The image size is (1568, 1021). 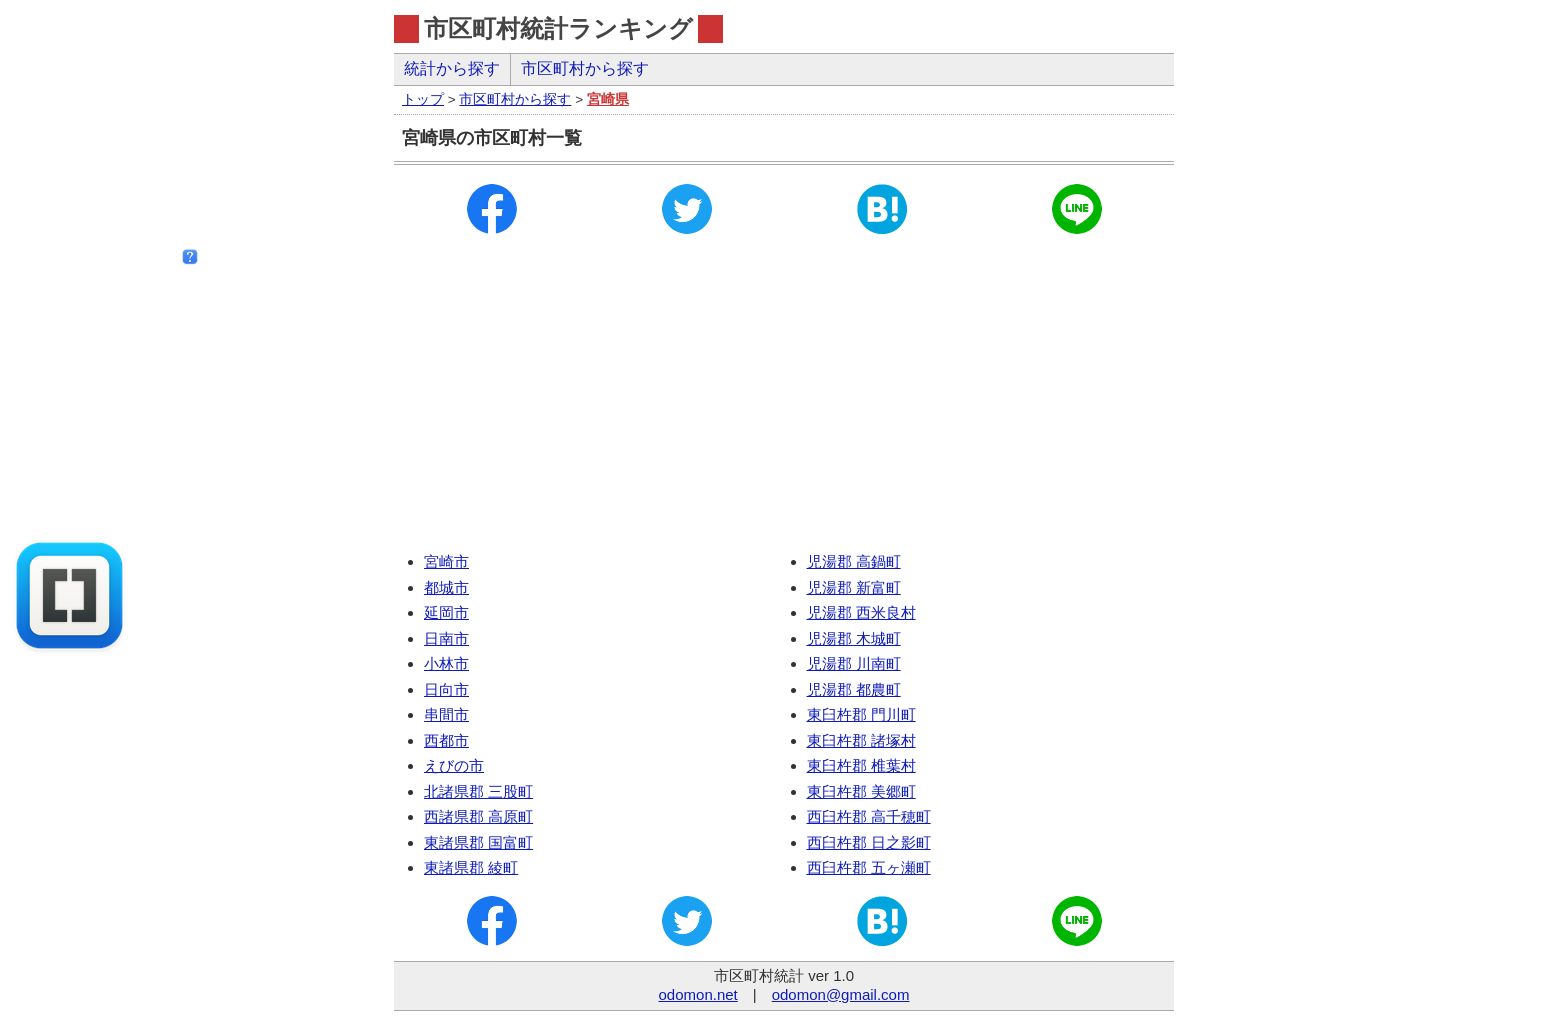 I want to click on access help and support documentation, so click(x=190, y=257).